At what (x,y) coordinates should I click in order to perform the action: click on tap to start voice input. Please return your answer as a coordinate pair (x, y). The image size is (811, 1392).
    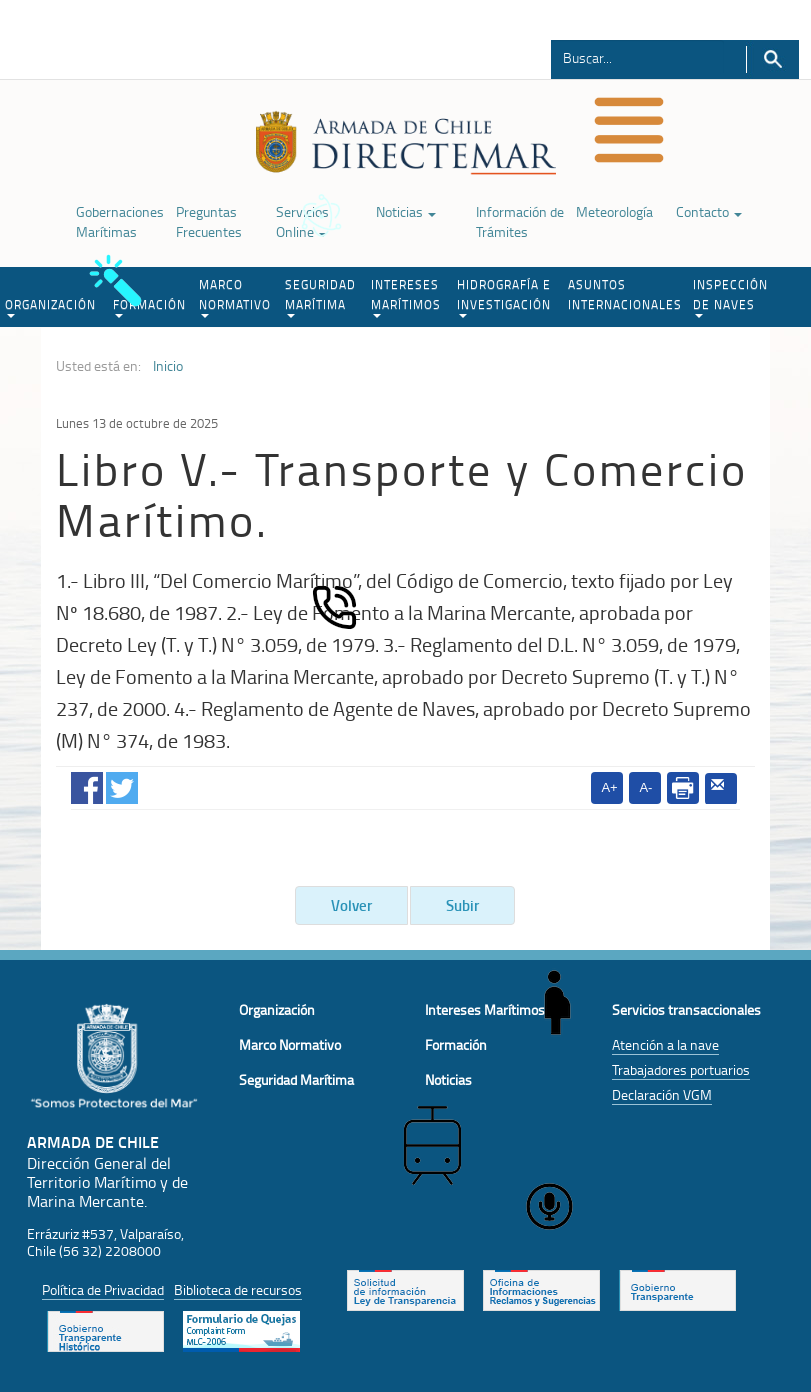
    Looking at the image, I should click on (549, 1206).